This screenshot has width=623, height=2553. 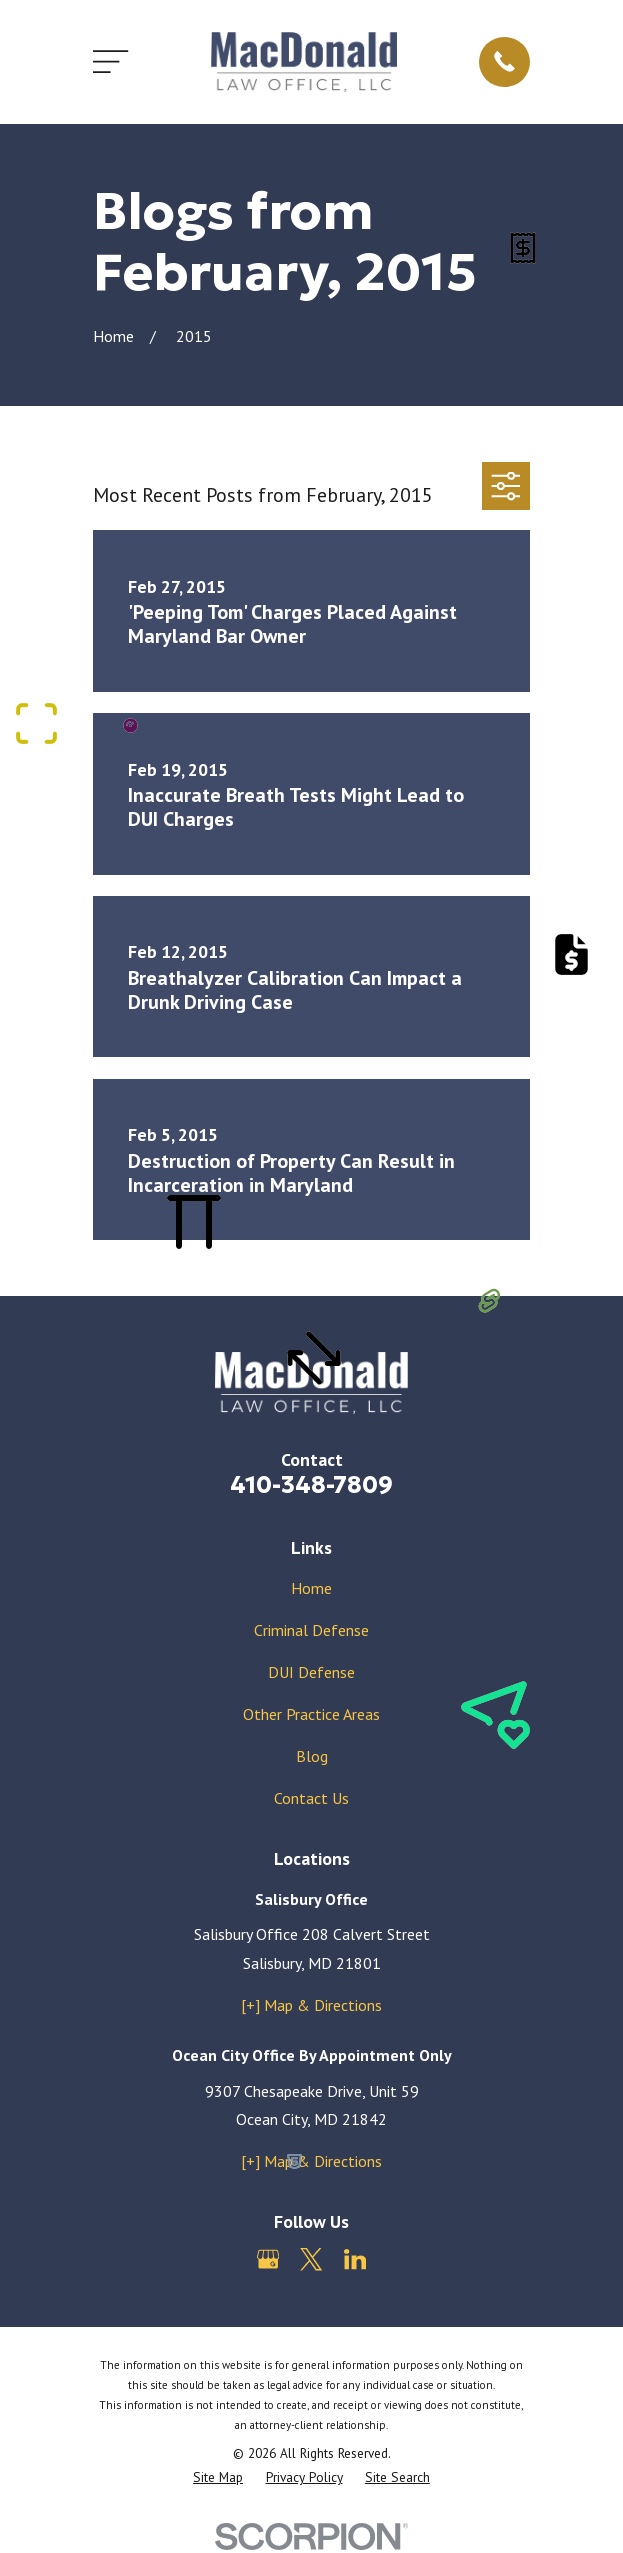 What do you see at coordinates (294, 2161) in the screenshot?
I see `indicates html5 web technology or markup` at bounding box center [294, 2161].